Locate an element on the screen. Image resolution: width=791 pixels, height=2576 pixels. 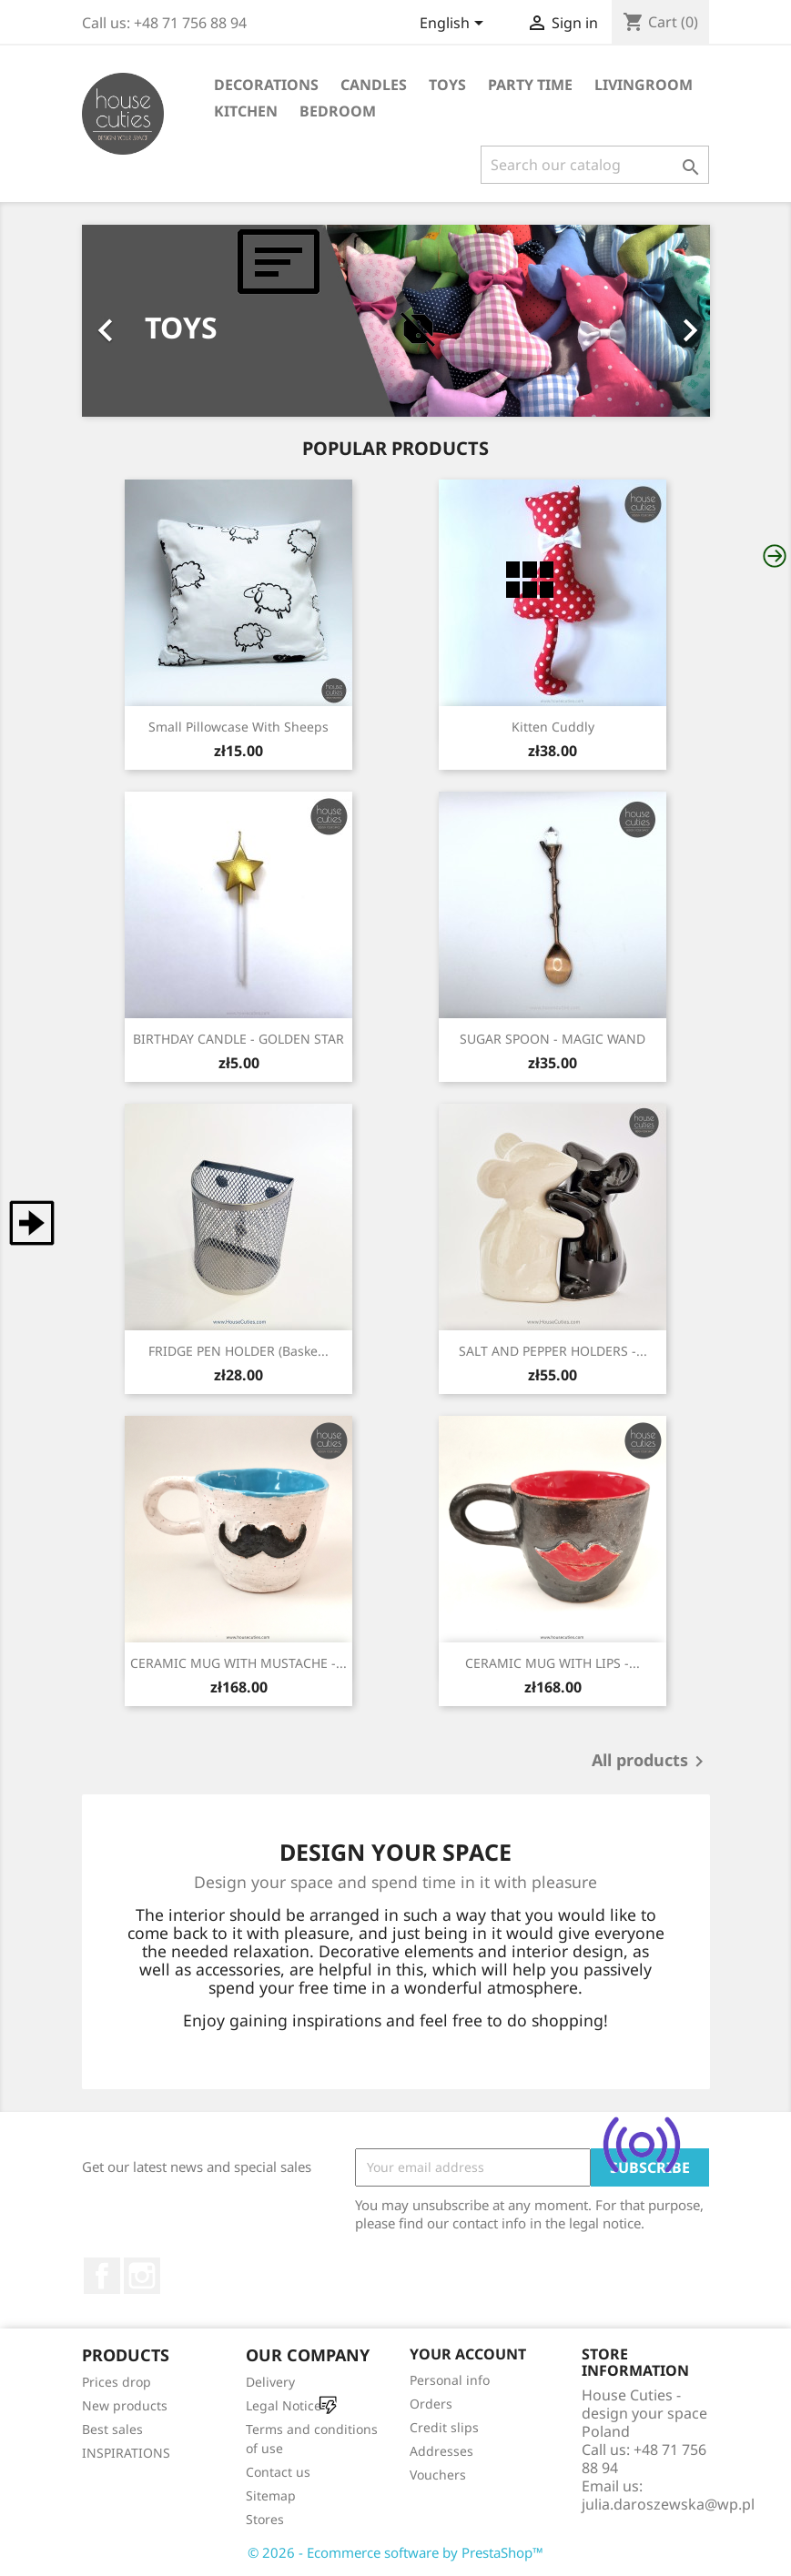
indicates a file has been renamed in version control is located at coordinates (32, 1223).